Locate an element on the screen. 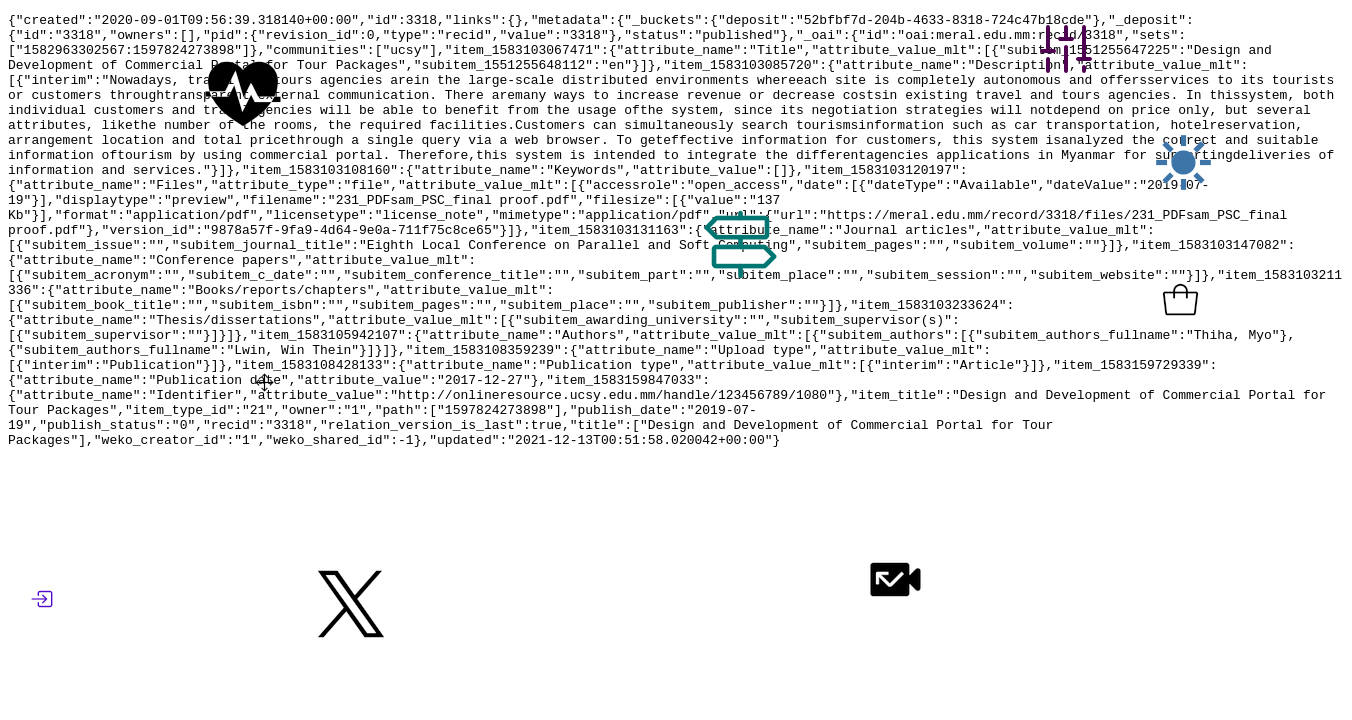 The image size is (1352, 720). move or reposition an element is located at coordinates (264, 382).